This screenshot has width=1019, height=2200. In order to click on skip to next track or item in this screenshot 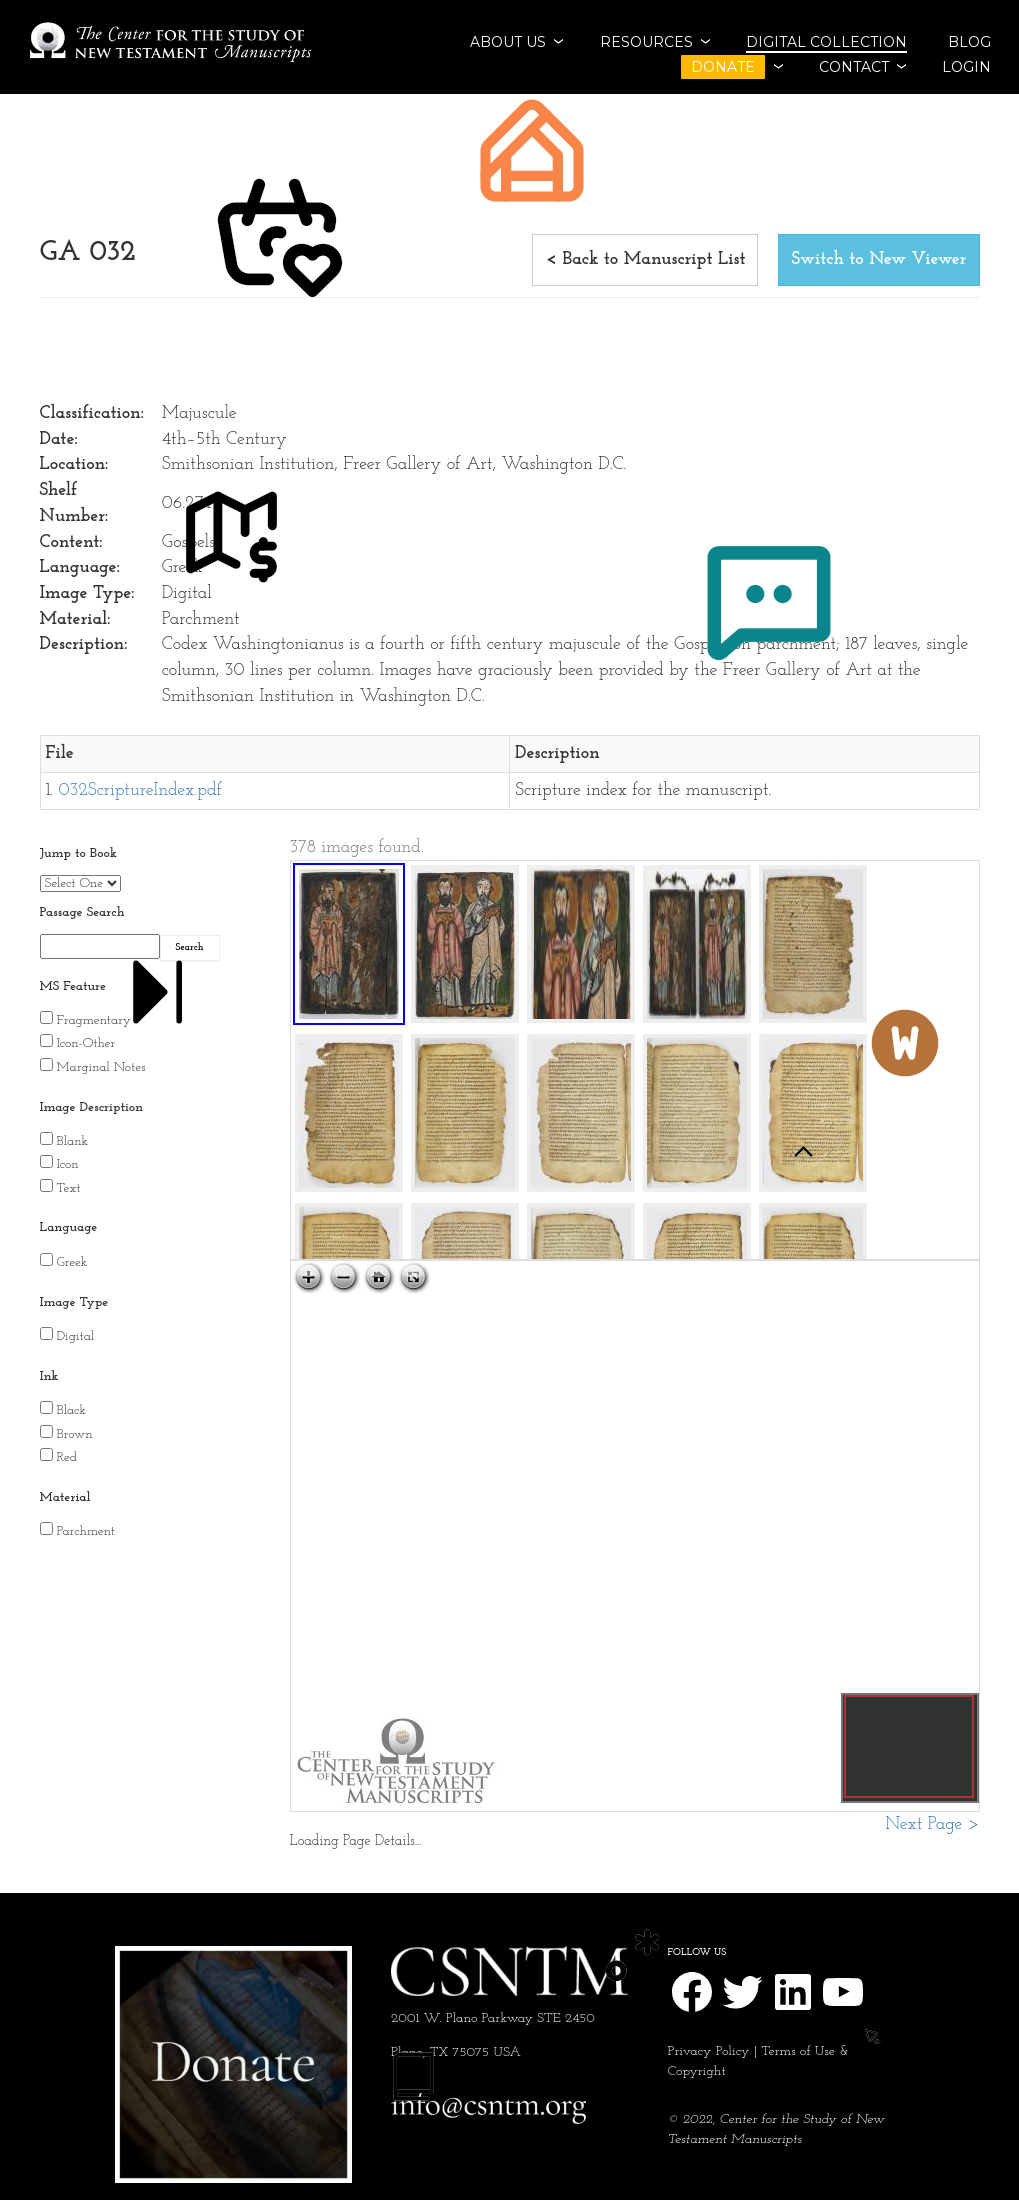, I will do `click(159, 992)`.